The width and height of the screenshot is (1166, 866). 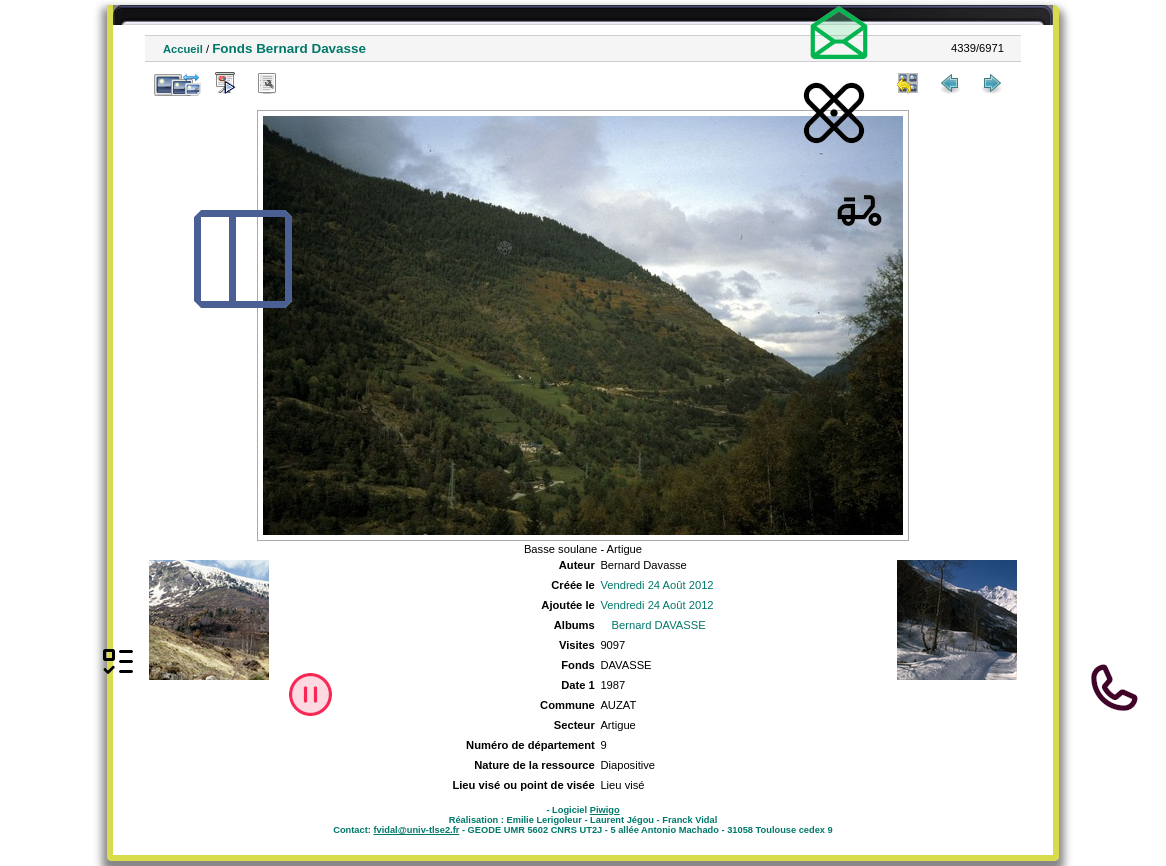 What do you see at coordinates (1113, 688) in the screenshot?
I see `make a phone call` at bounding box center [1113, 688].